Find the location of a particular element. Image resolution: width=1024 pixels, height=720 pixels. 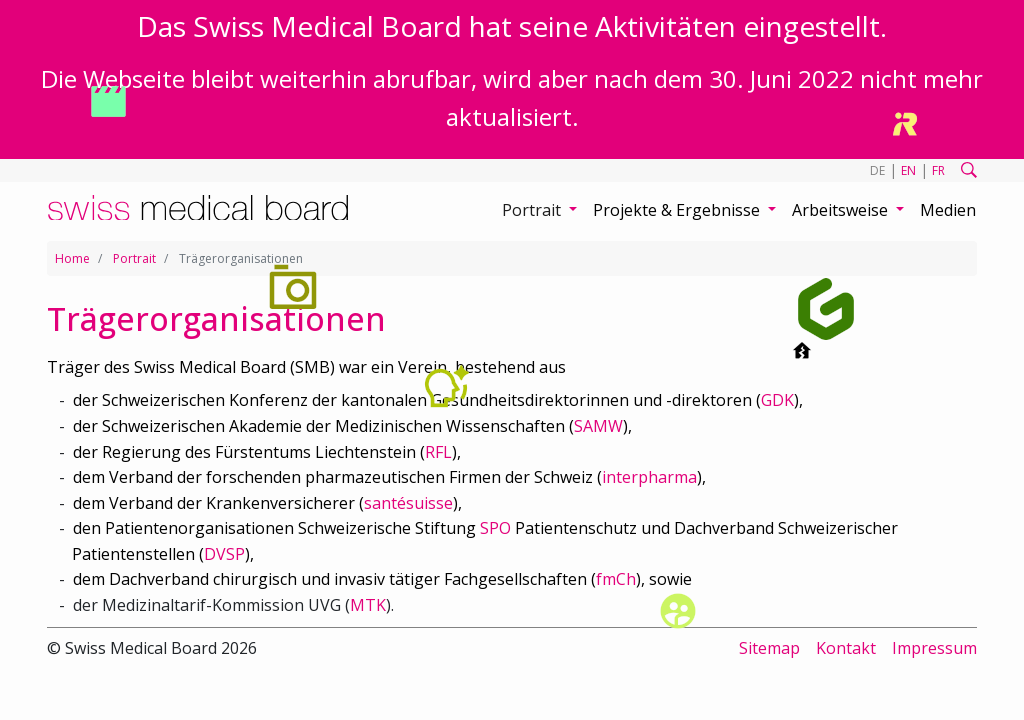

indicates earthquake alert or warning is located at coordinates (802, 351).